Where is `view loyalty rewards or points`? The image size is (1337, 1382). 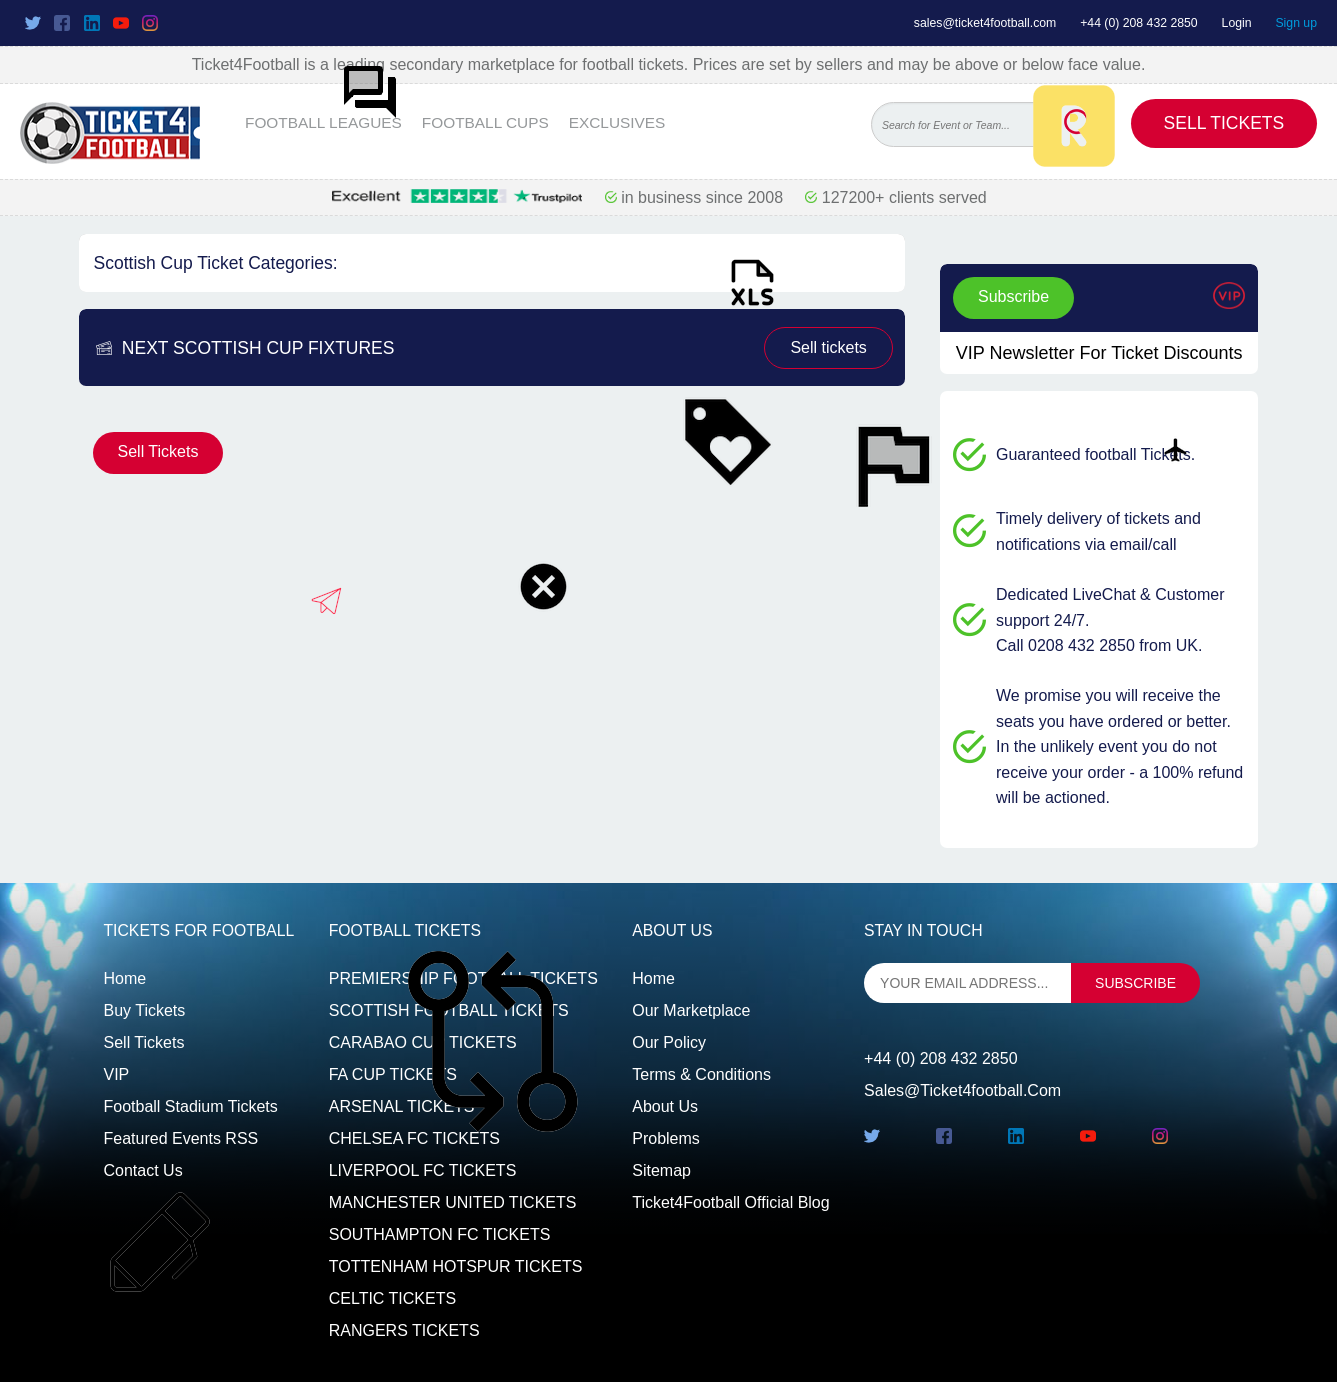
view loyalty rewards or points is located at coordinates (726, 440).